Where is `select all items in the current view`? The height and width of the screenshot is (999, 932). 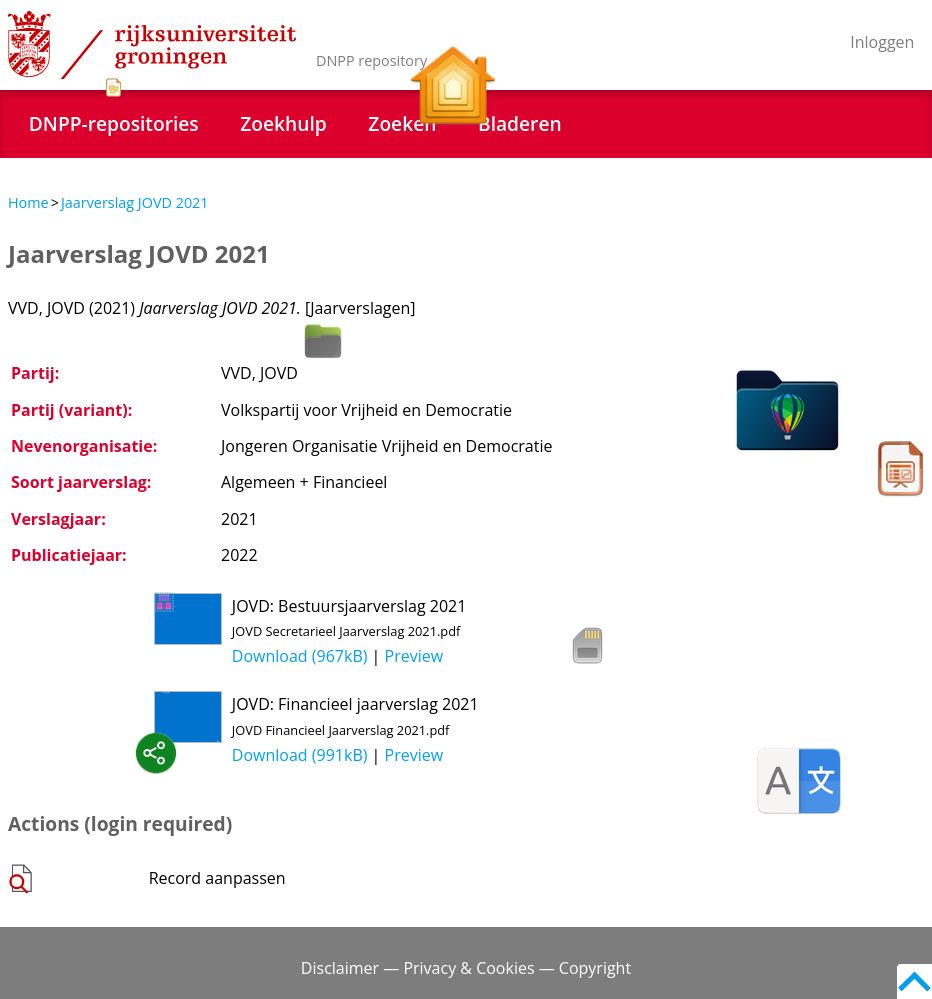 select all items in the current view is located at coordinates (164, 602).